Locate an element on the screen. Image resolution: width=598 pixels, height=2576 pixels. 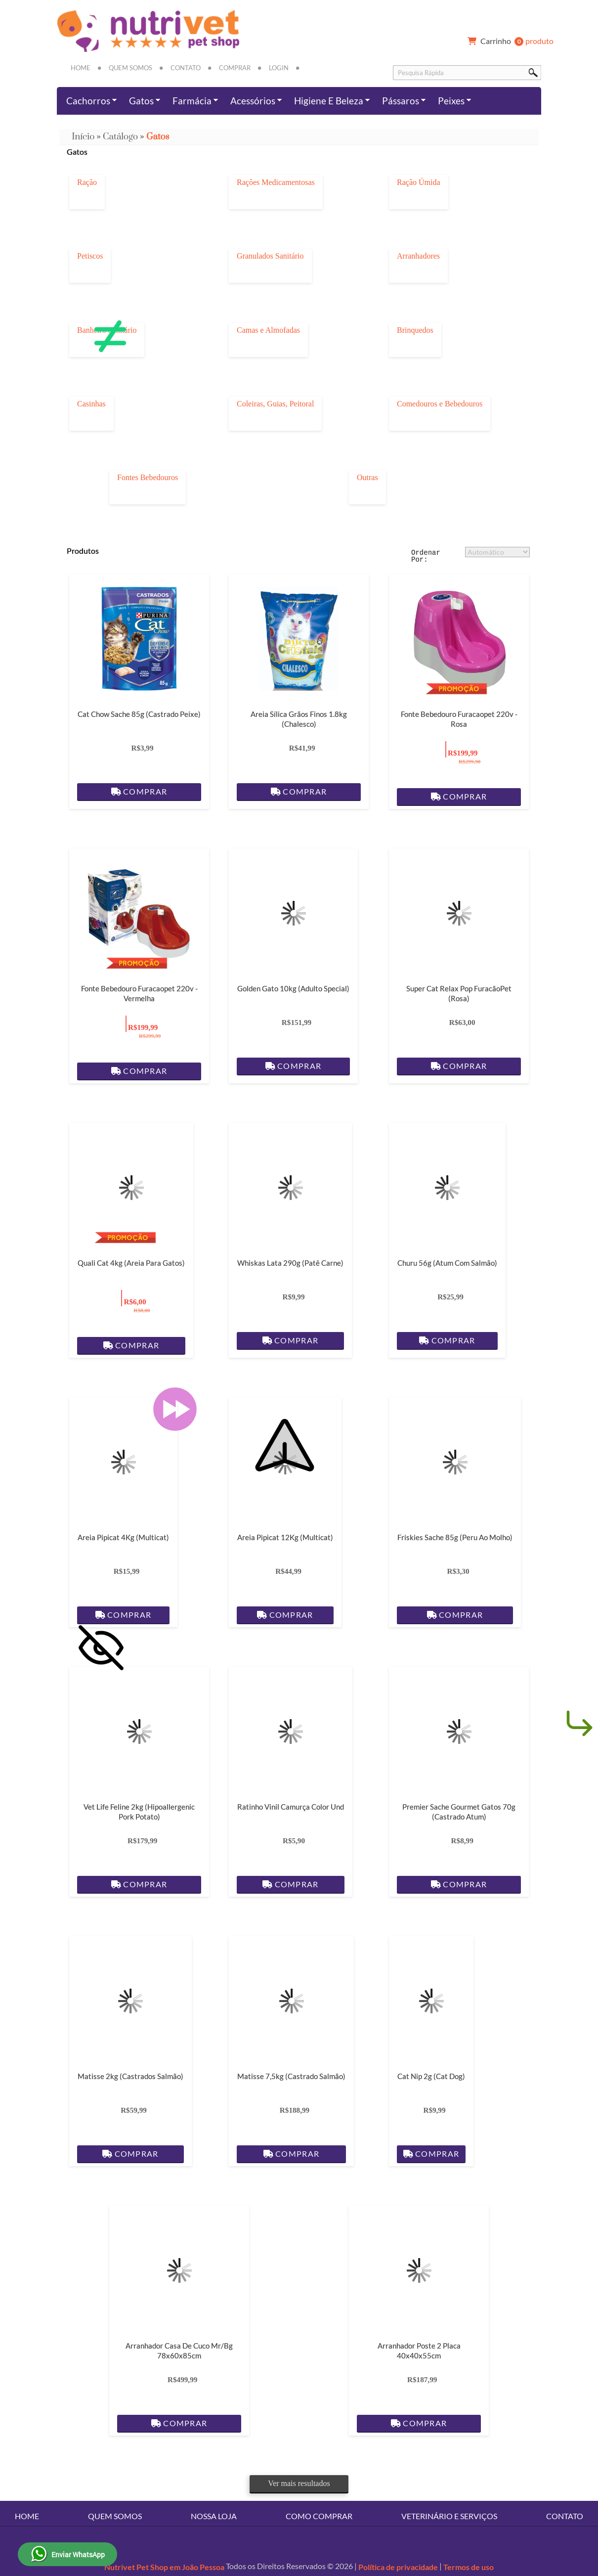
reply to a message or comment is located at coordinates (579, 1723).